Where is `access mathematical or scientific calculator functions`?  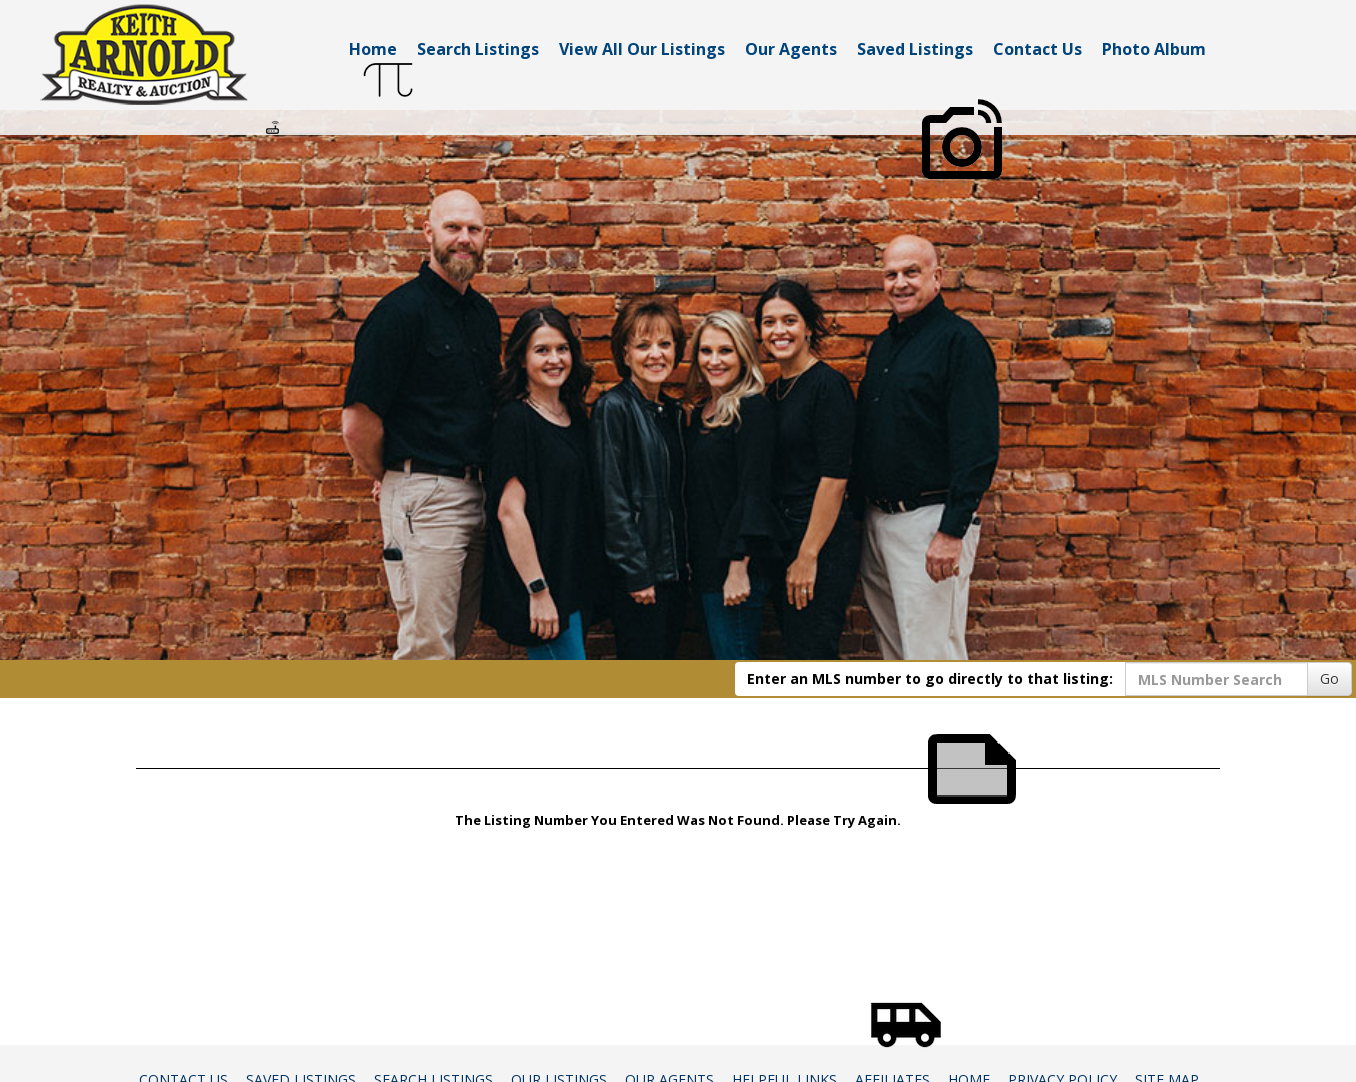
access mathematical or scientific calculator functions is located at coordinates (389, 79).